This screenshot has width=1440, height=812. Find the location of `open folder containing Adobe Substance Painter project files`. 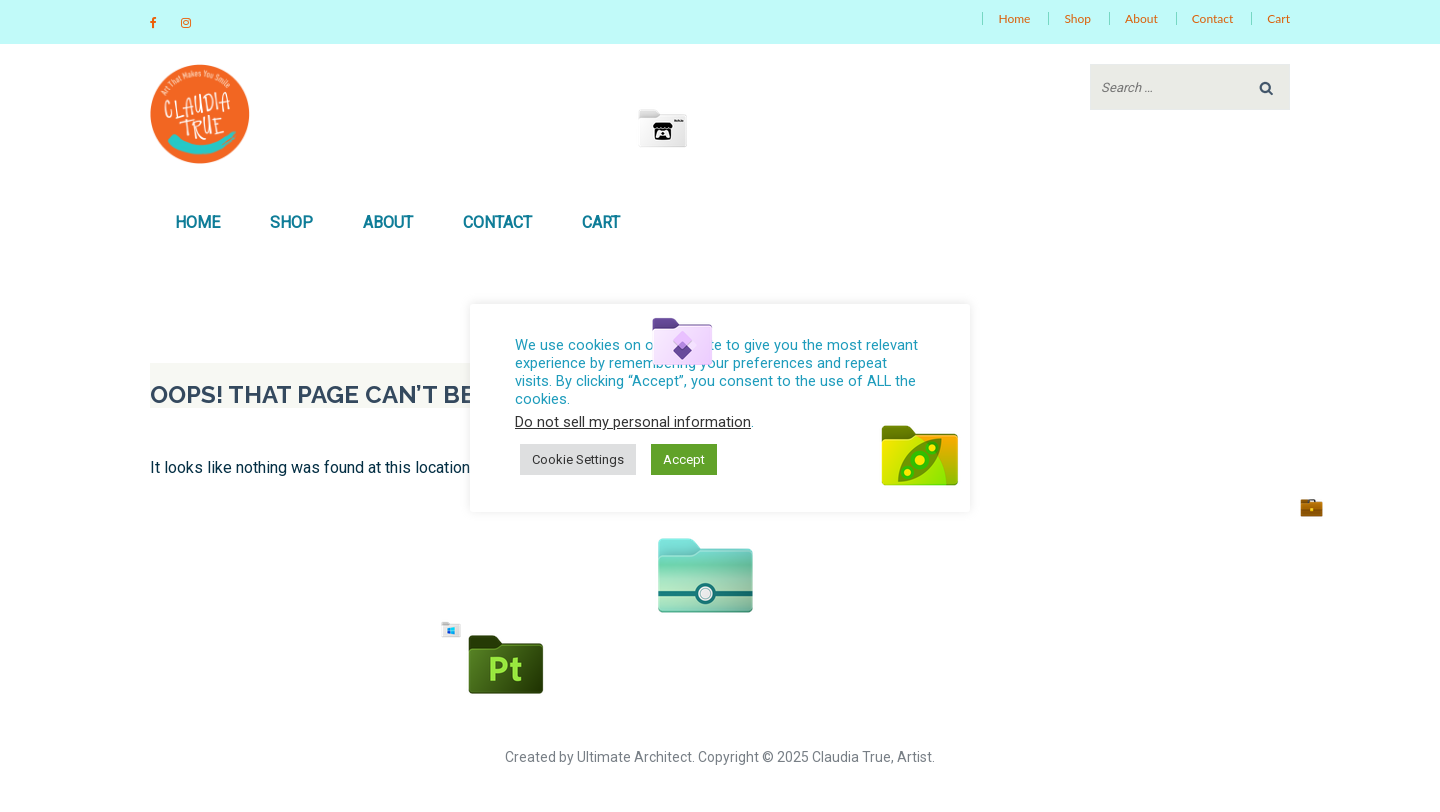

open folder containing Adobe Substance Painter project files is located at coordinates (505, 666).